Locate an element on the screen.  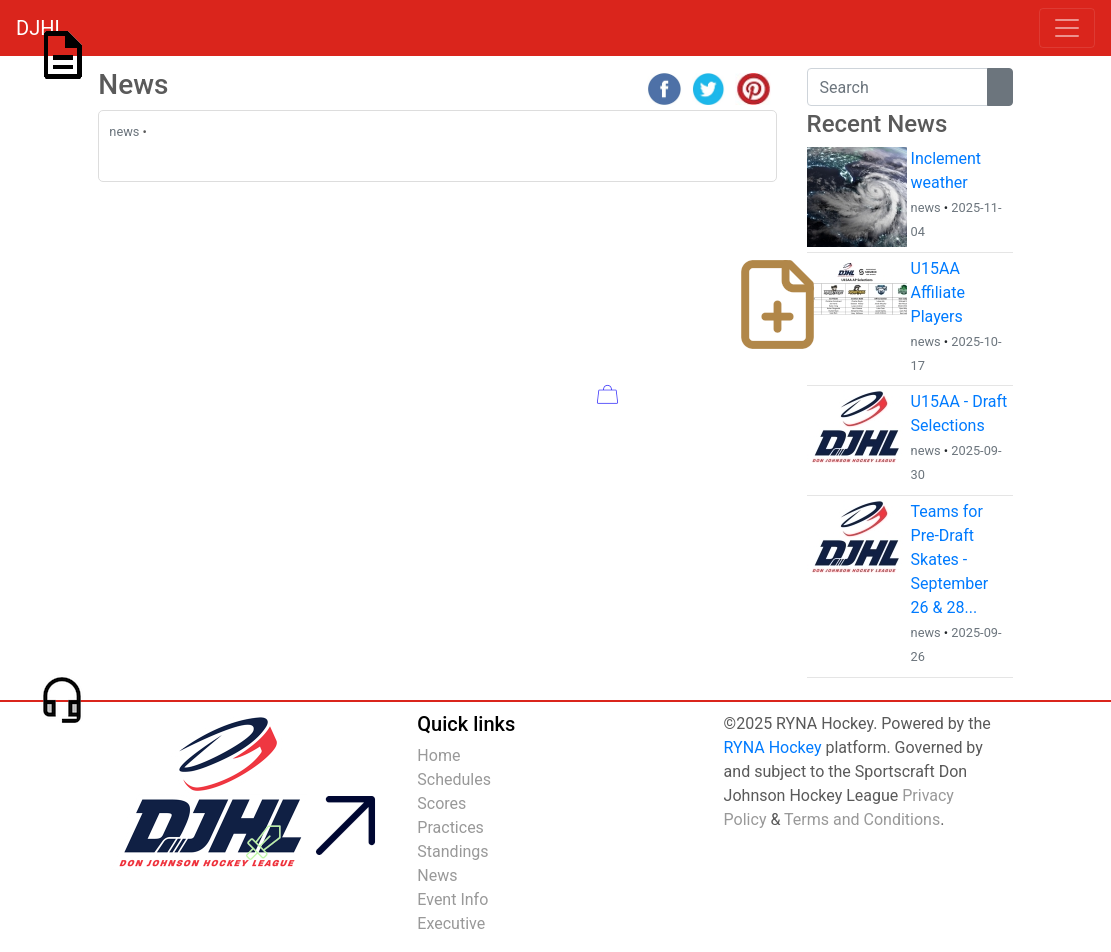
view document details is located at coordinates (63, 55).